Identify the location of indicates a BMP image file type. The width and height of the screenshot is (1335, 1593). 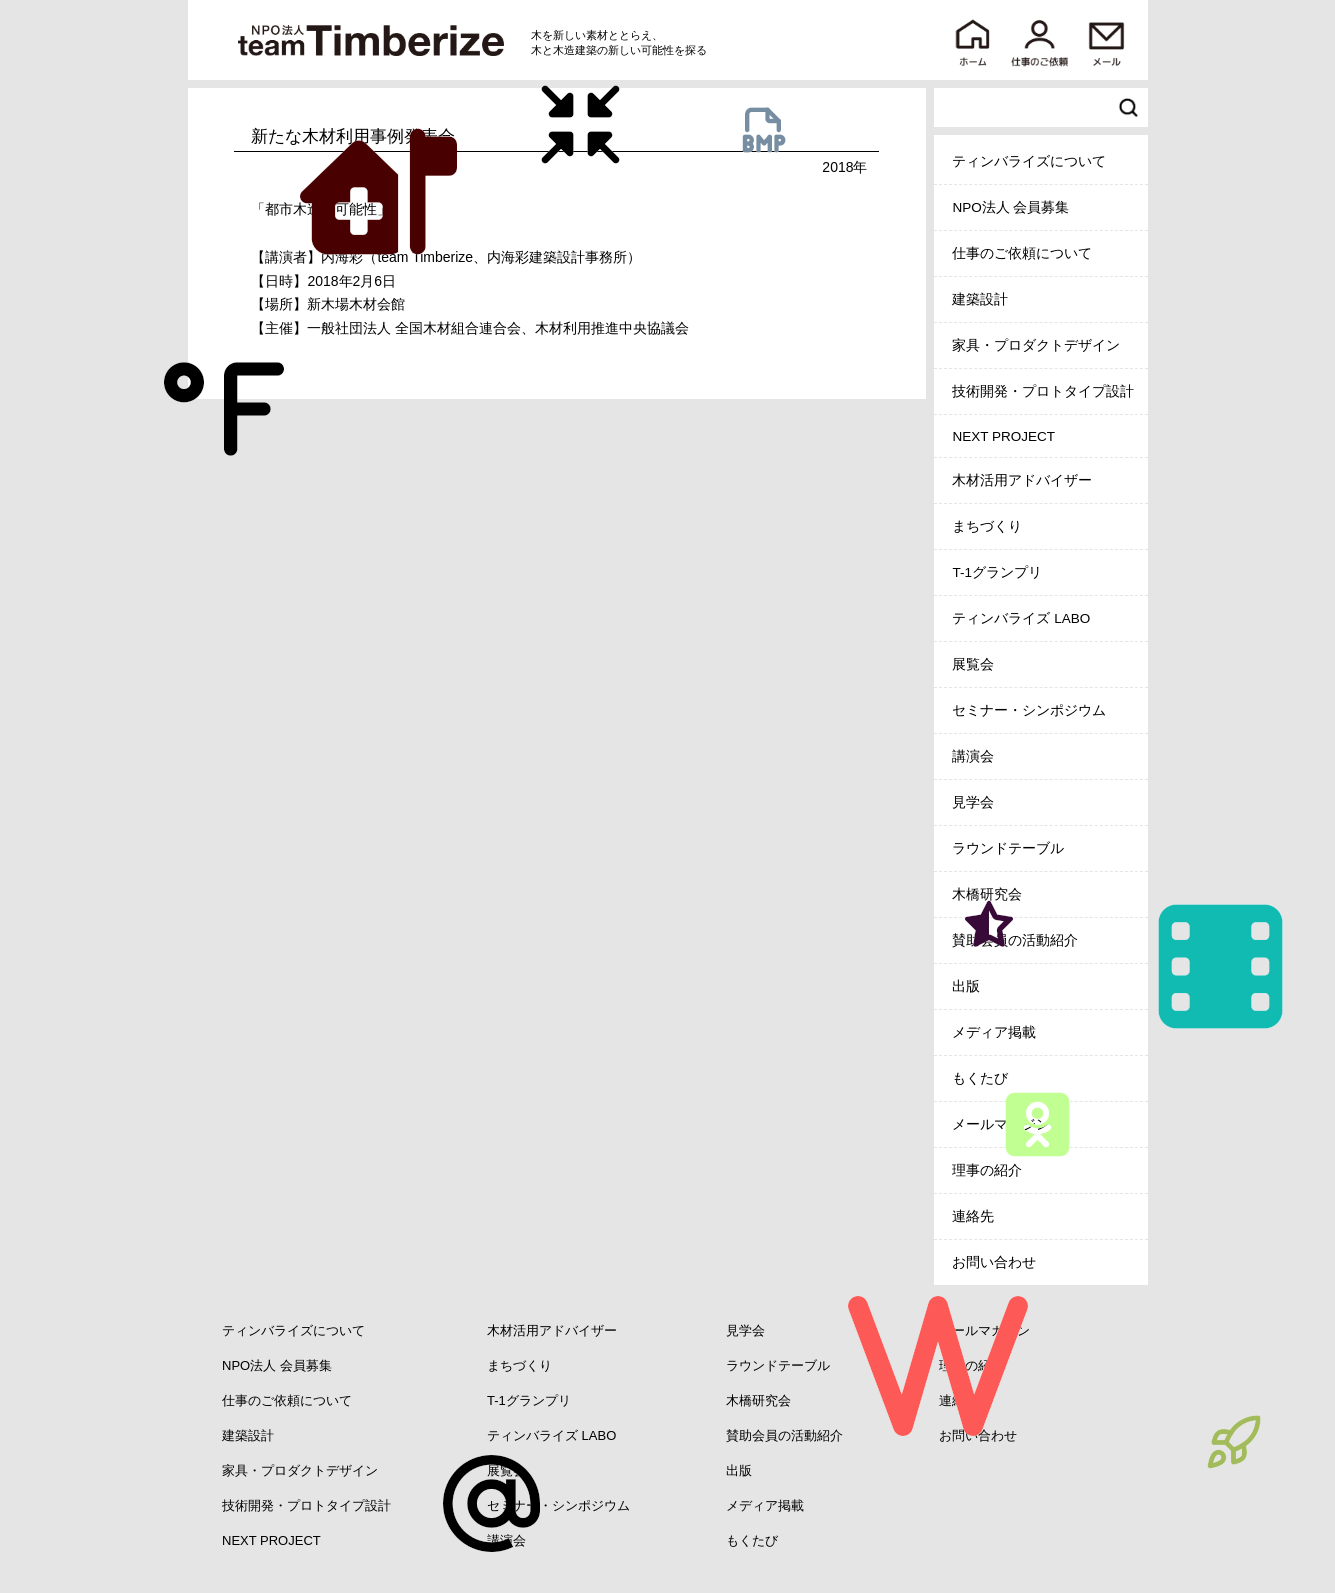
(763, 130).